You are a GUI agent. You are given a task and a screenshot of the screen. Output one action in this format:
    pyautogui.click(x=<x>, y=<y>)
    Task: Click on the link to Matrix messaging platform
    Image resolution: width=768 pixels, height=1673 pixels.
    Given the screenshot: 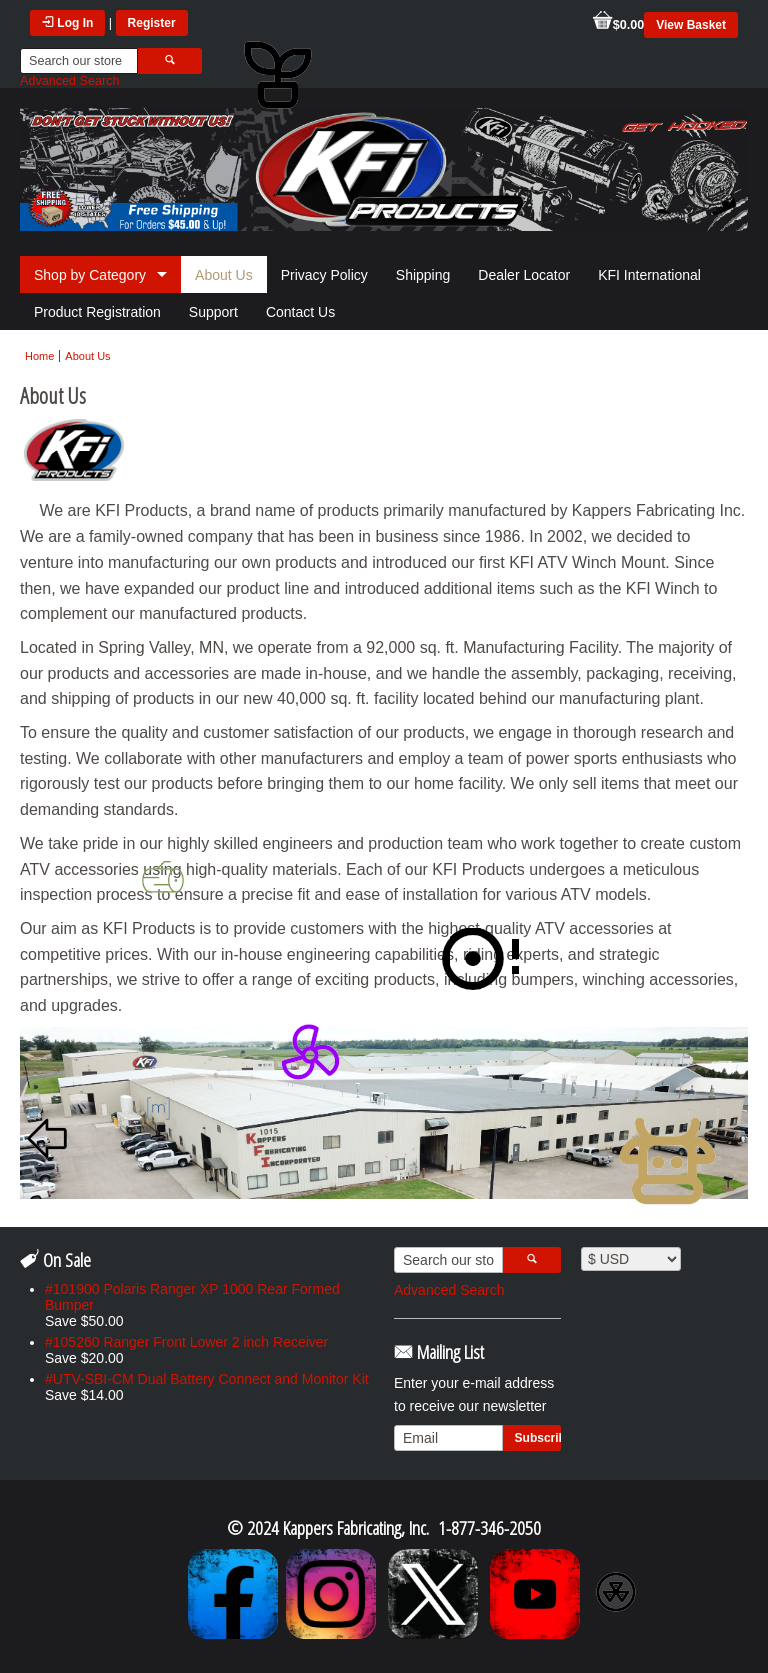 What is the action you would take?
    pyautogui.click(x=158, y=1108)
    